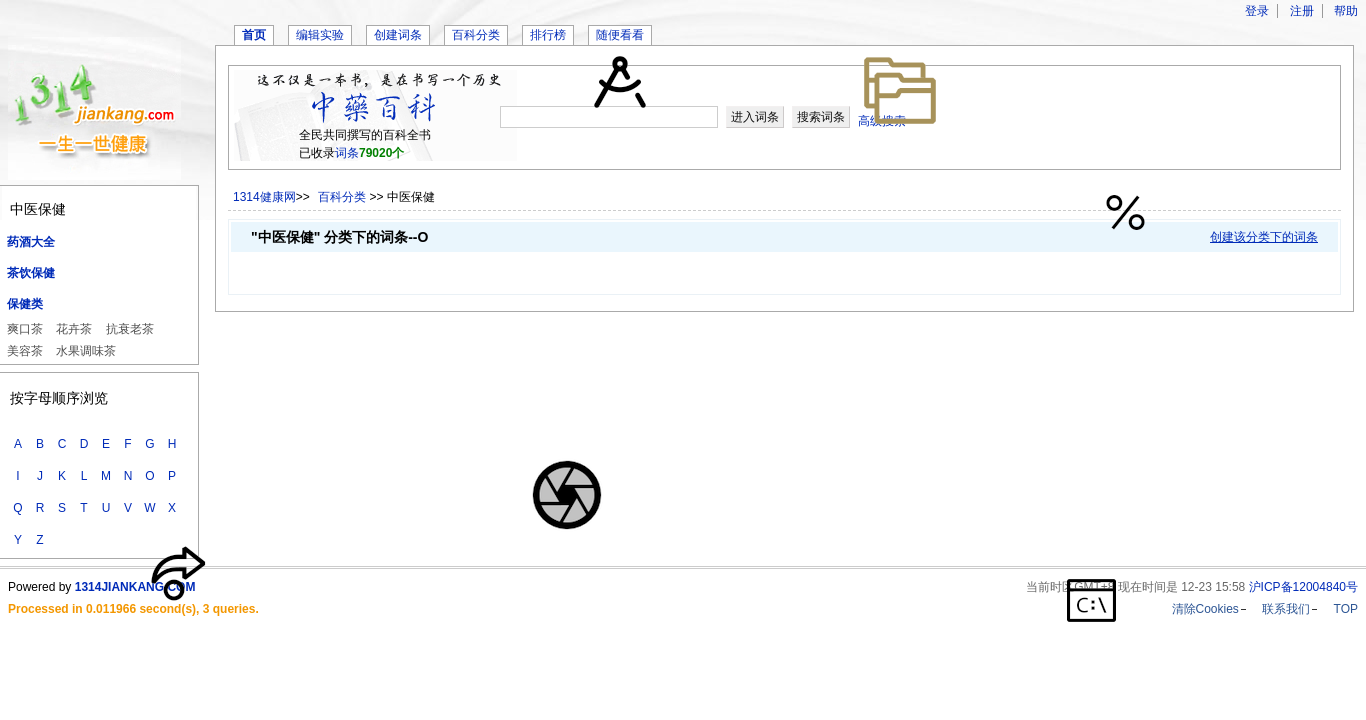  I want to click on access design or drawing tools, so click(620, 82).